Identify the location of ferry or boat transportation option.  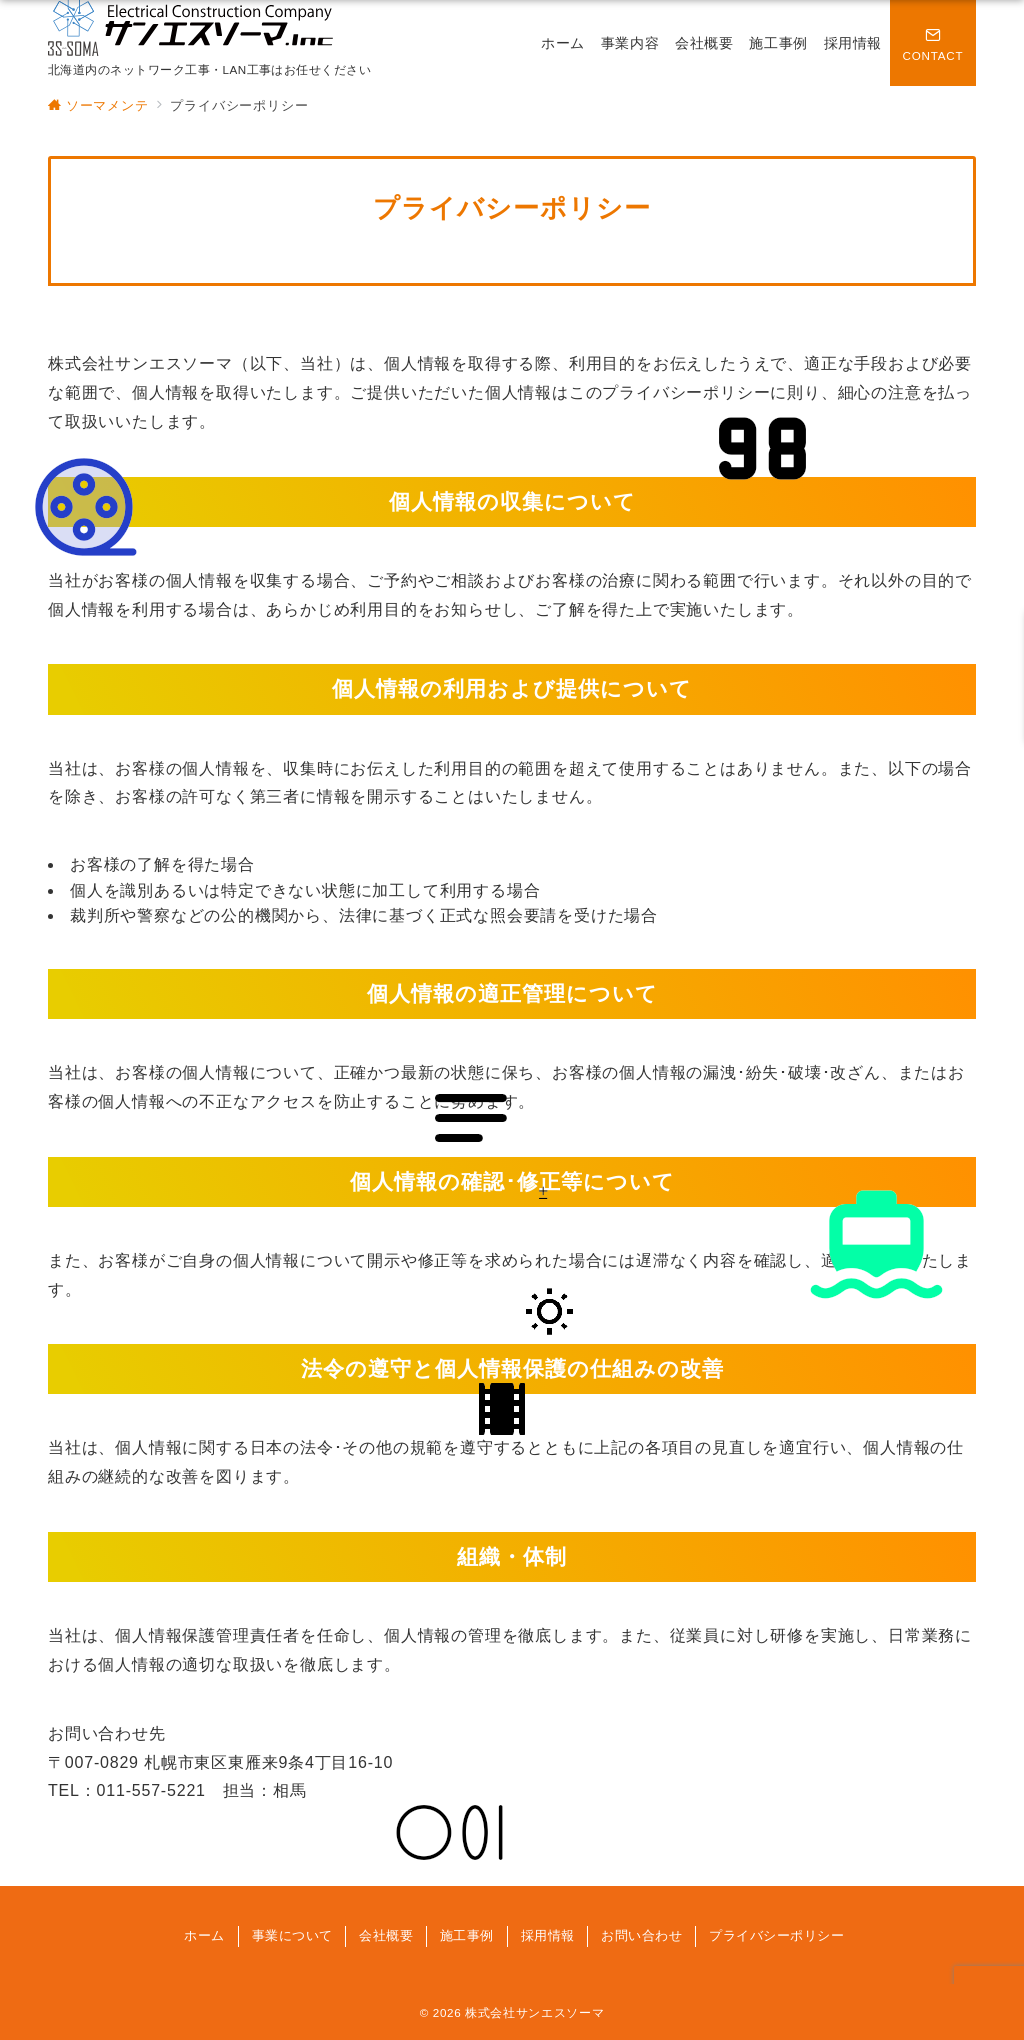
(876, 1244).